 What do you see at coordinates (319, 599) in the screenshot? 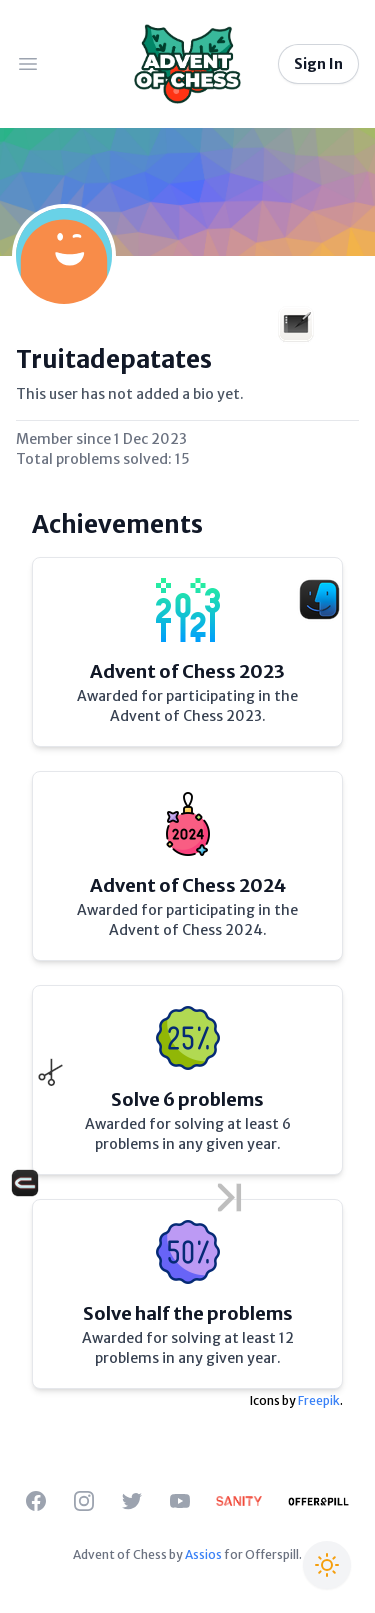
I see `open Finder to browse files and folders` at bounding box center [319, 599].